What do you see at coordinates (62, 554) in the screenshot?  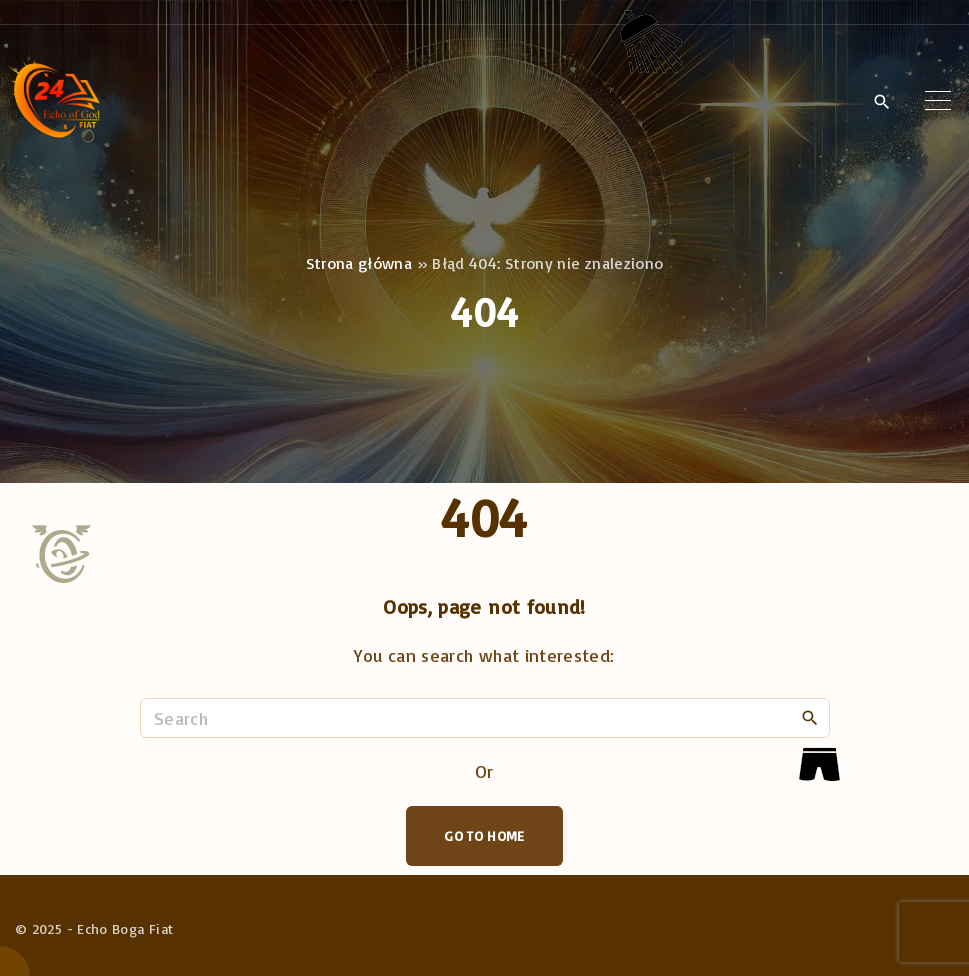 I see `select an ophanim character or creature type` at bounding box center [62, 554].